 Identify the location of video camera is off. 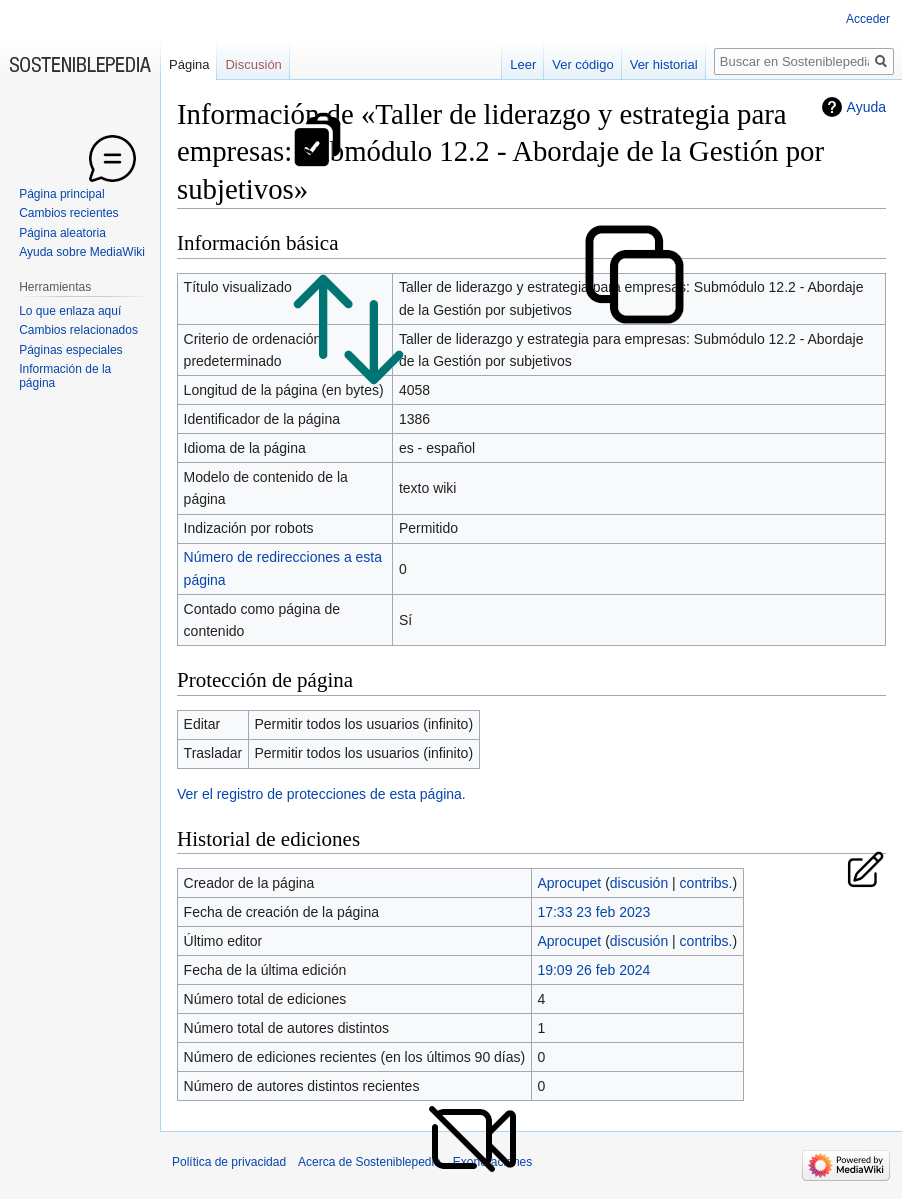
(474, 1139).